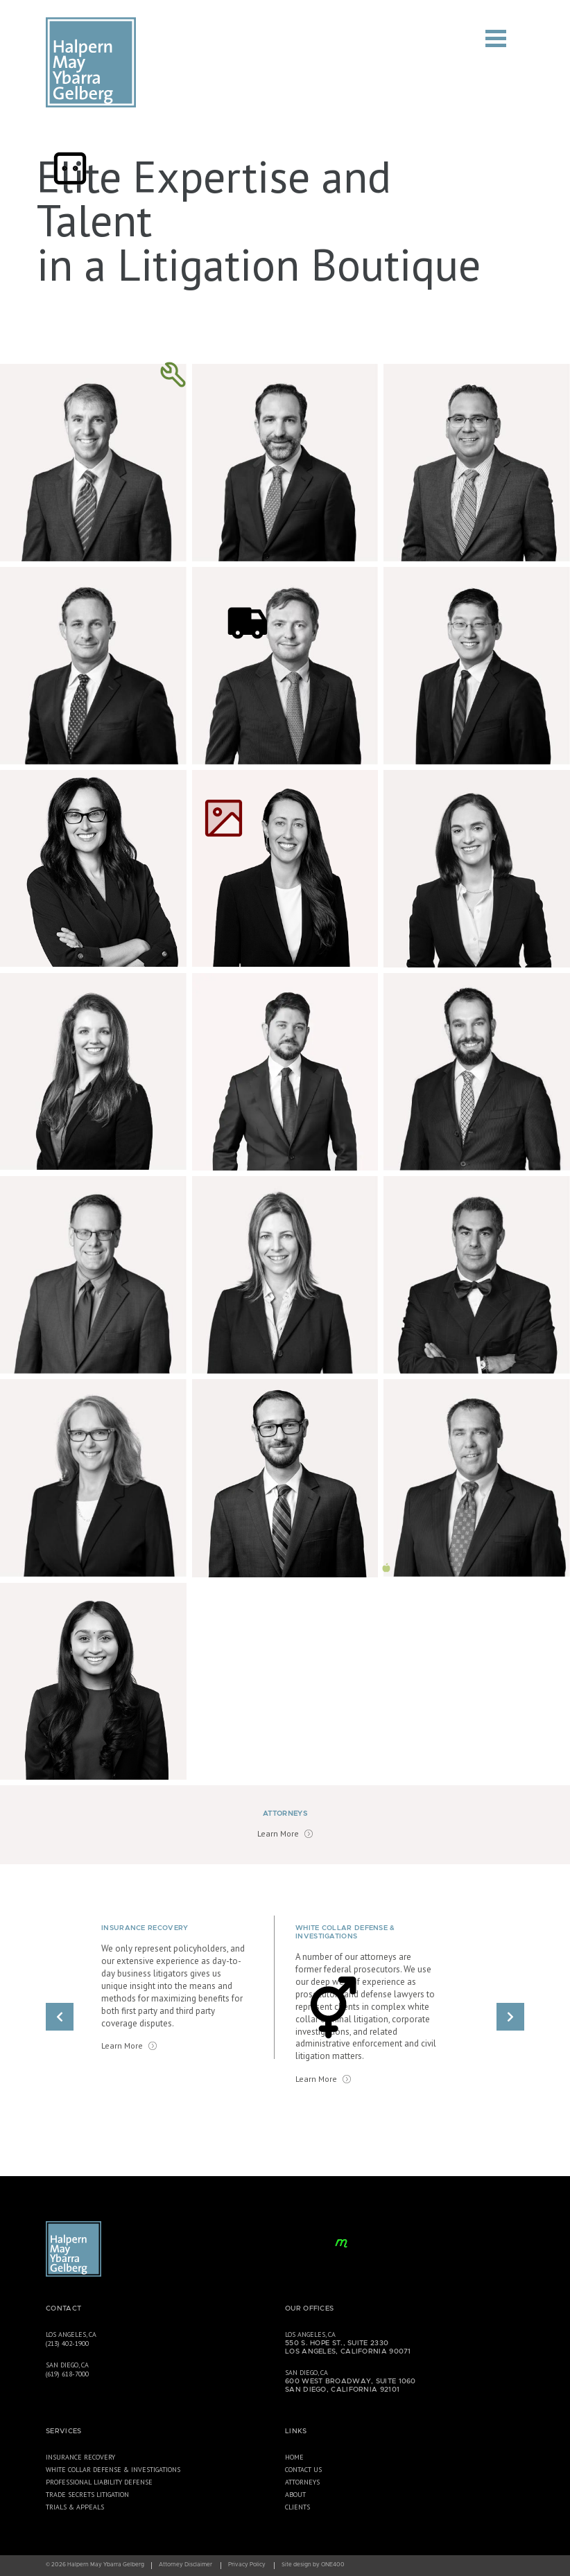 The image size is (570, 2576). Describe the element at coordinates (173, 374) in the screenshot. I see `access settings or configuration options` at that location.